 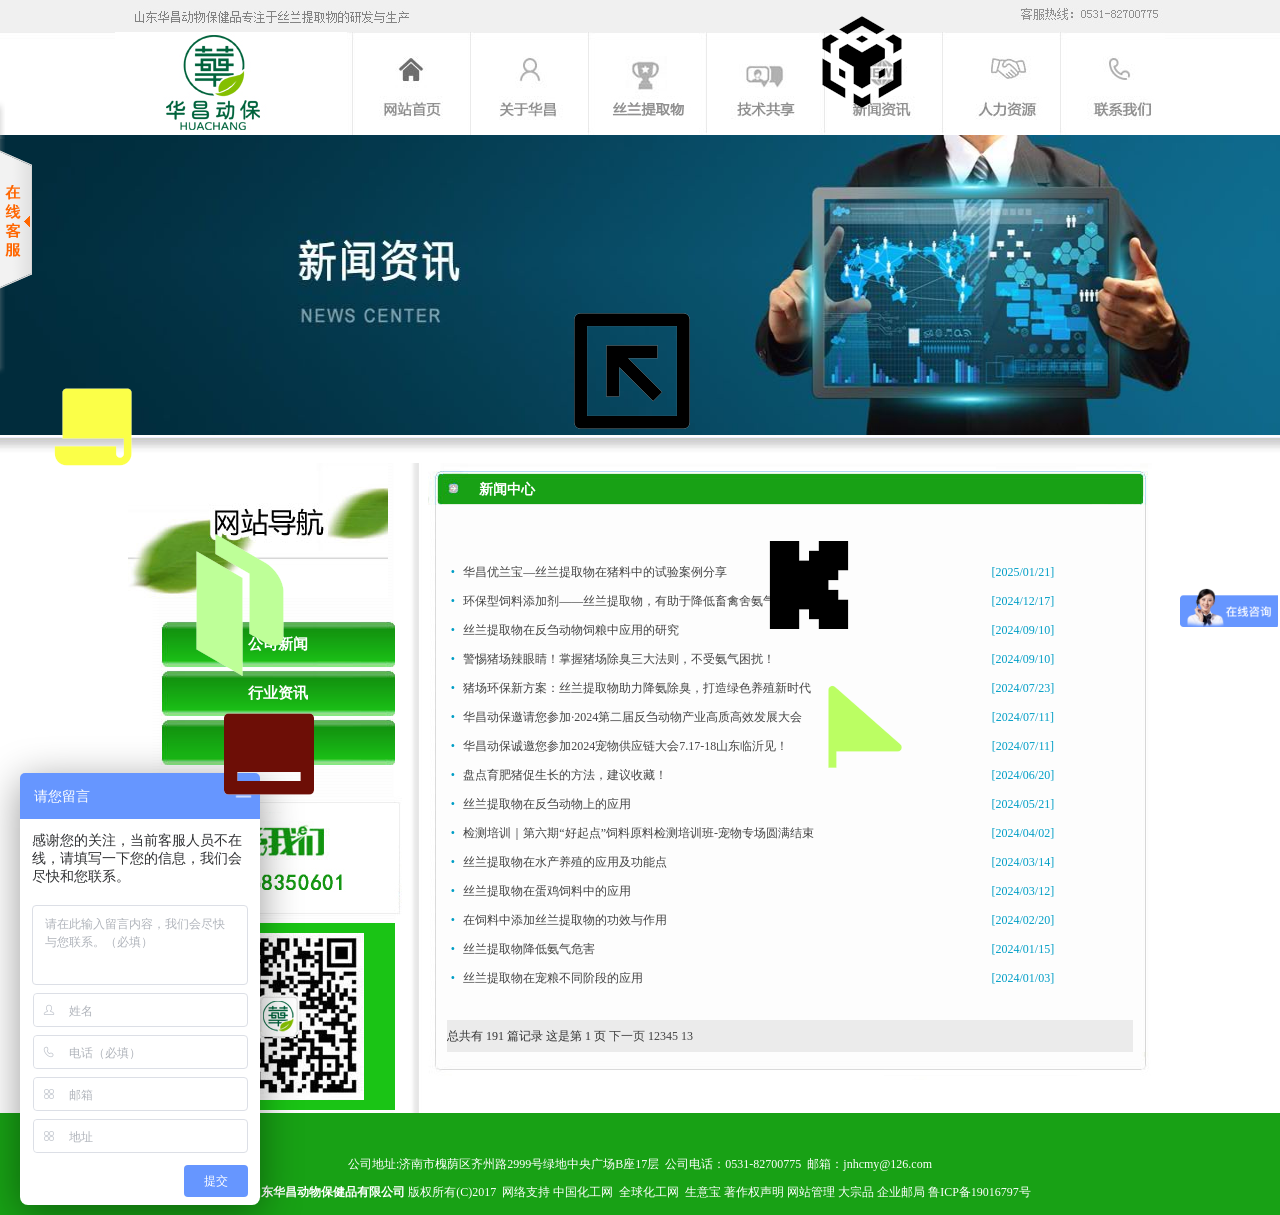 What do you see at coordinates (809, 585) in the screenshot?
I see `open the Kick streaming app` at bounding box center [809, 585].